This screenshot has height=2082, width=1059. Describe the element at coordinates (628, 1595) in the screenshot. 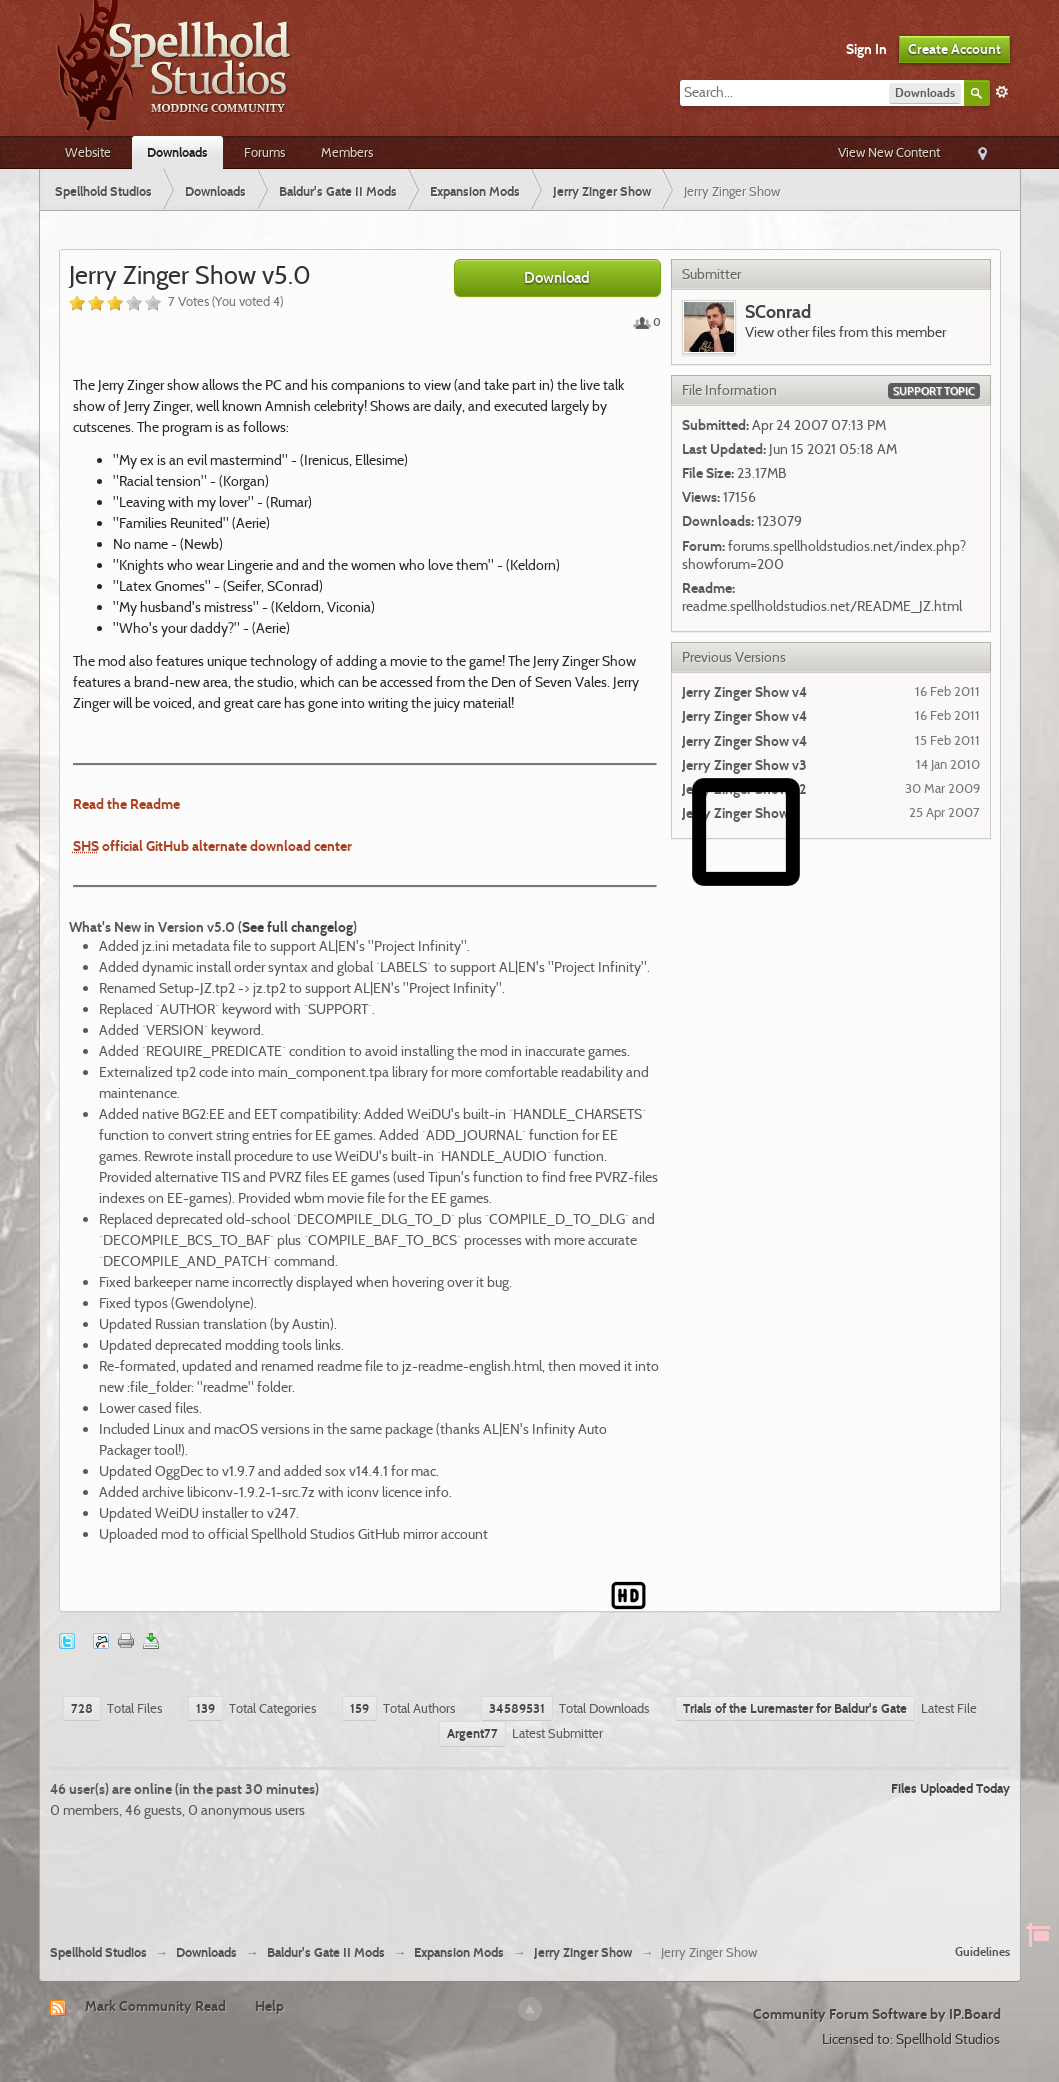

I see `indicates high definition video quality` at that location.